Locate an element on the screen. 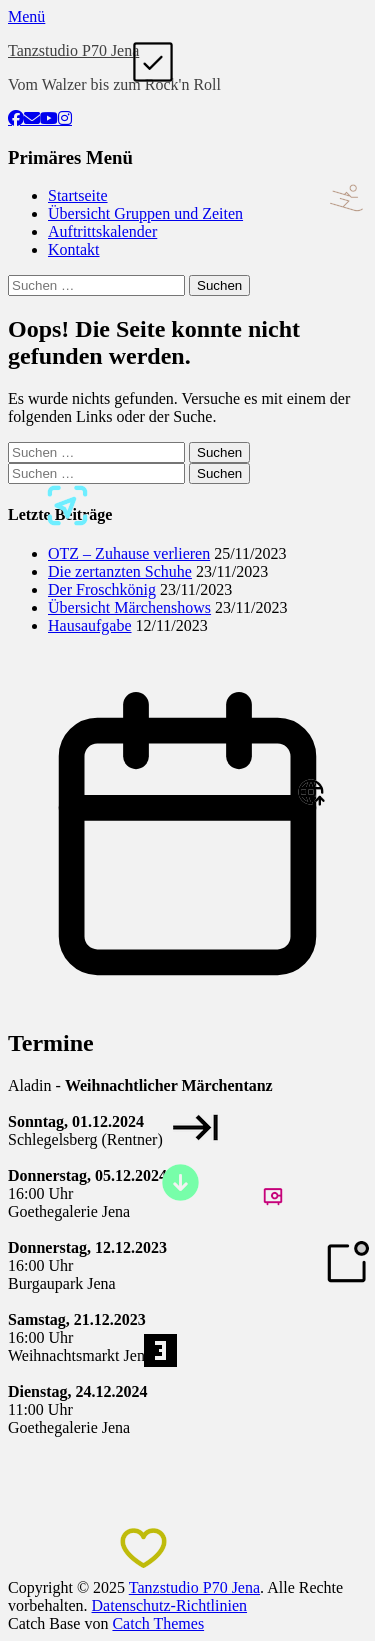 This screenshot has width=375, height=1641. move cursor to end of line or field is located at coordinates (196, 1127).